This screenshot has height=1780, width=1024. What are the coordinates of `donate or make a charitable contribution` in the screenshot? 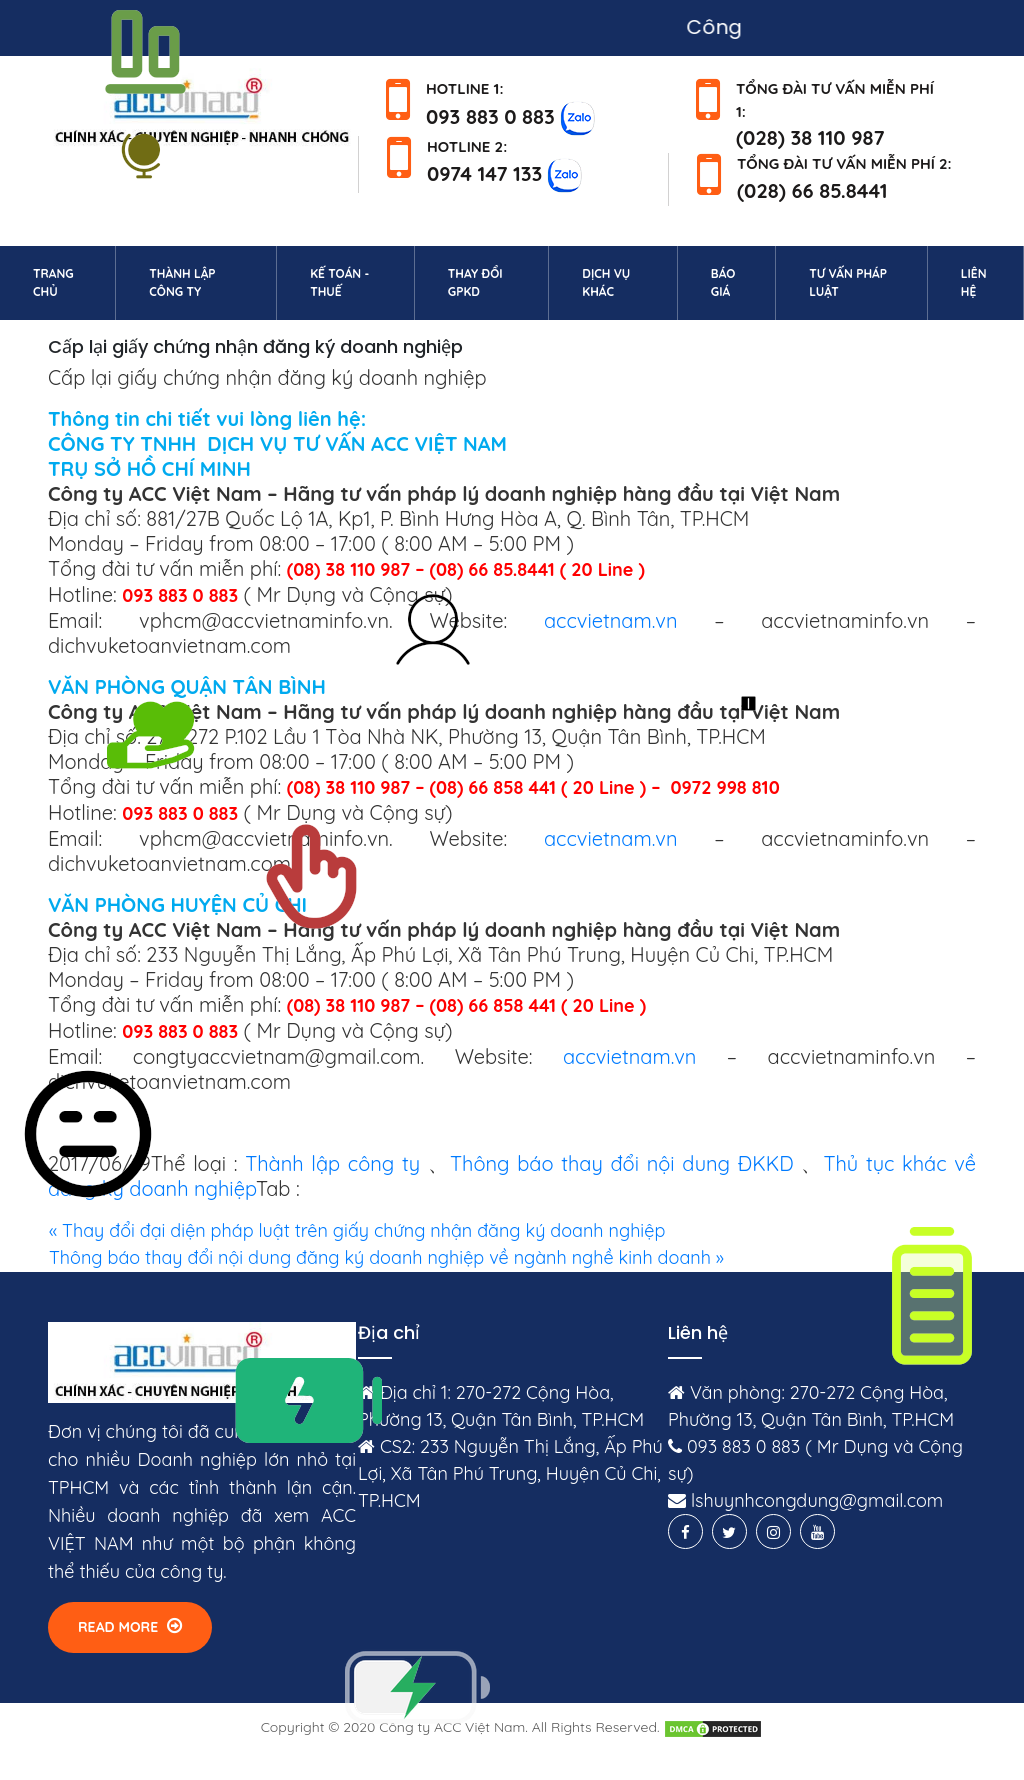 It's located at (153, 736).